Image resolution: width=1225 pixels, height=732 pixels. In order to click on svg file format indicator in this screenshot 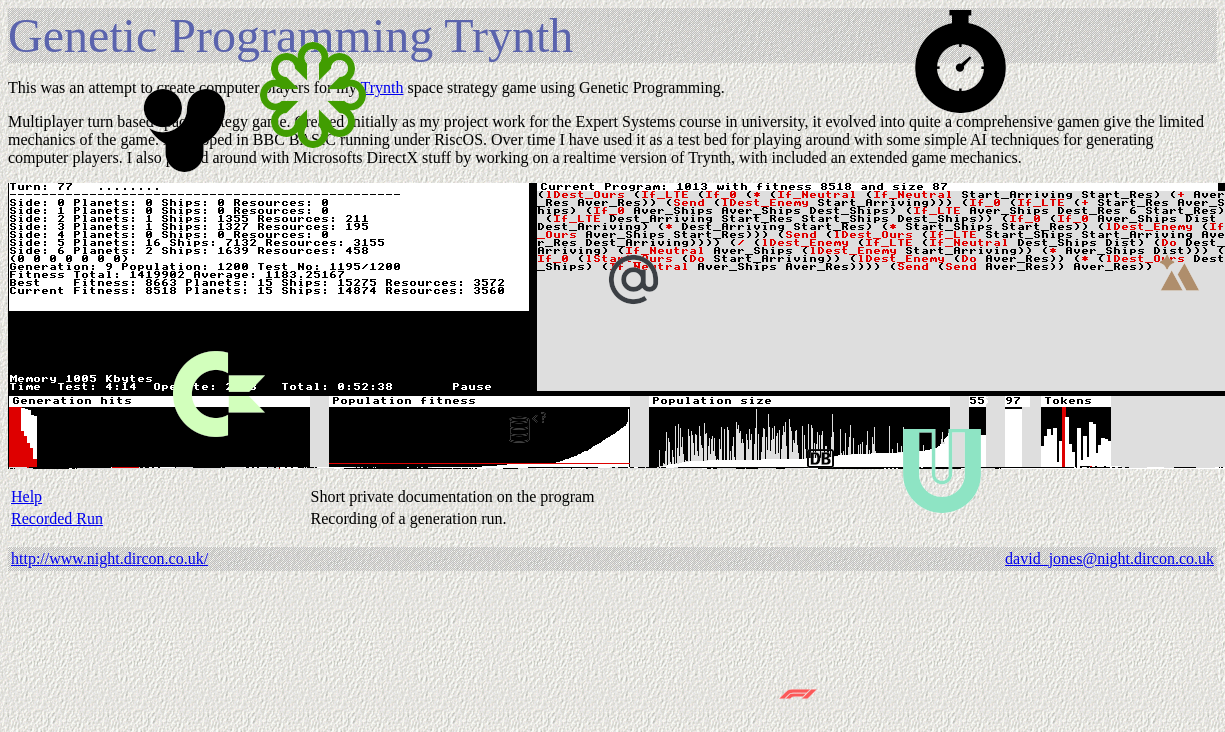, I will do `click(313, 95)`.